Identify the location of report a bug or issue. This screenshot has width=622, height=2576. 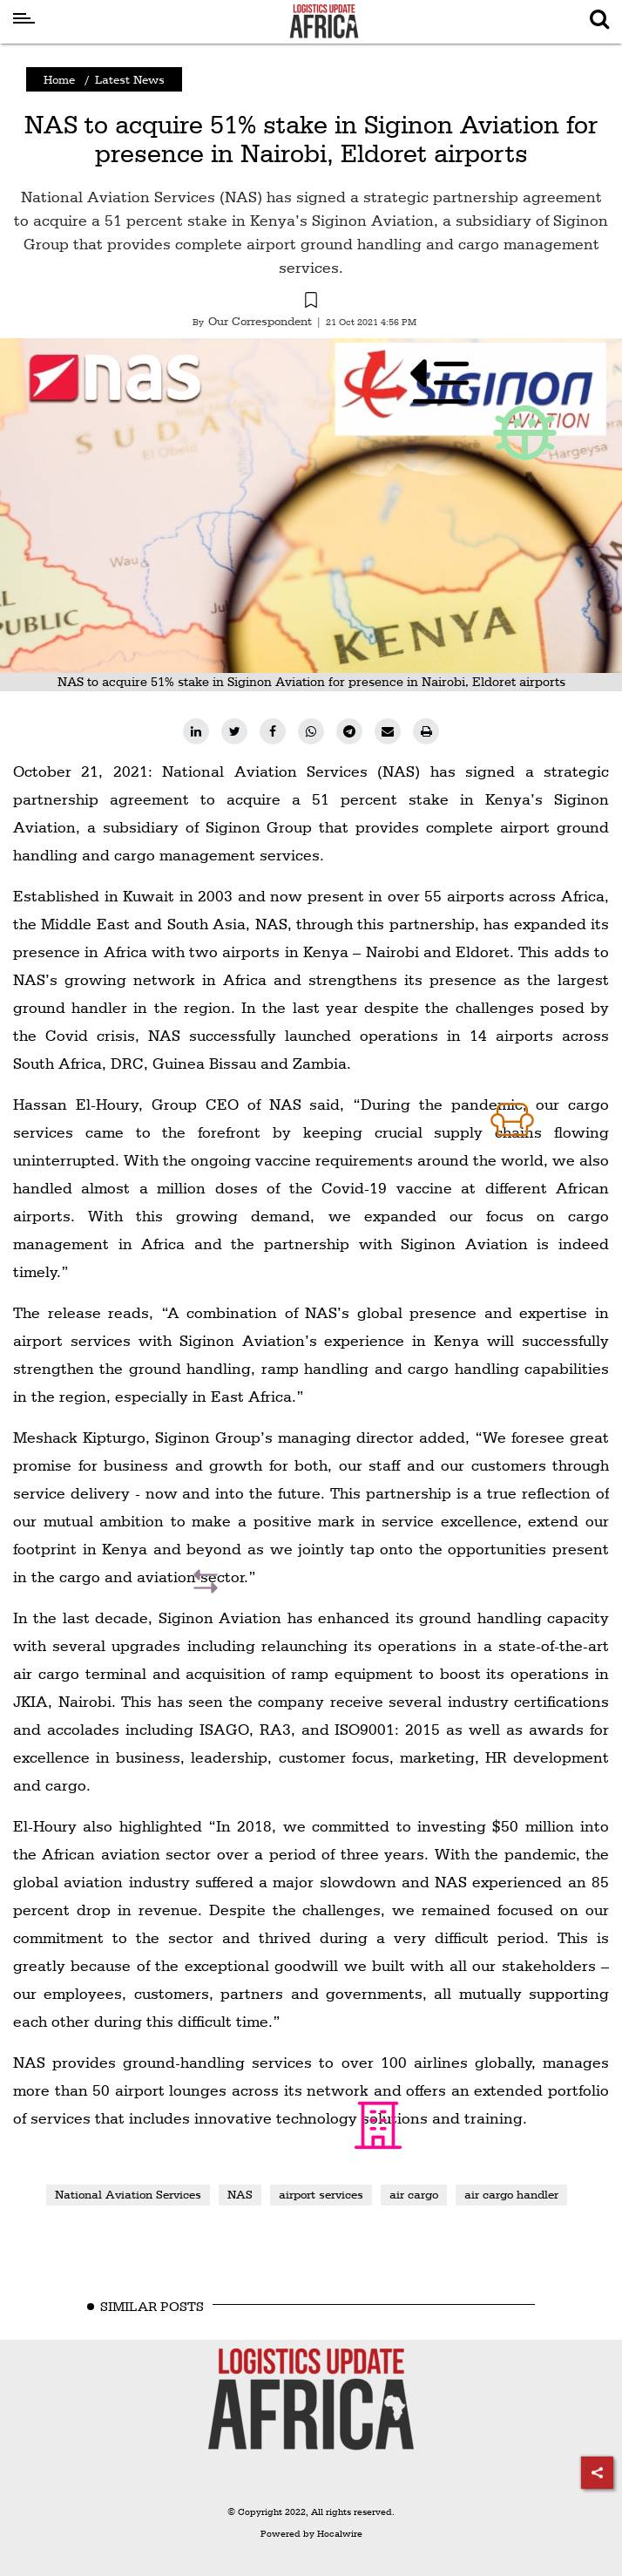
(524, 432).